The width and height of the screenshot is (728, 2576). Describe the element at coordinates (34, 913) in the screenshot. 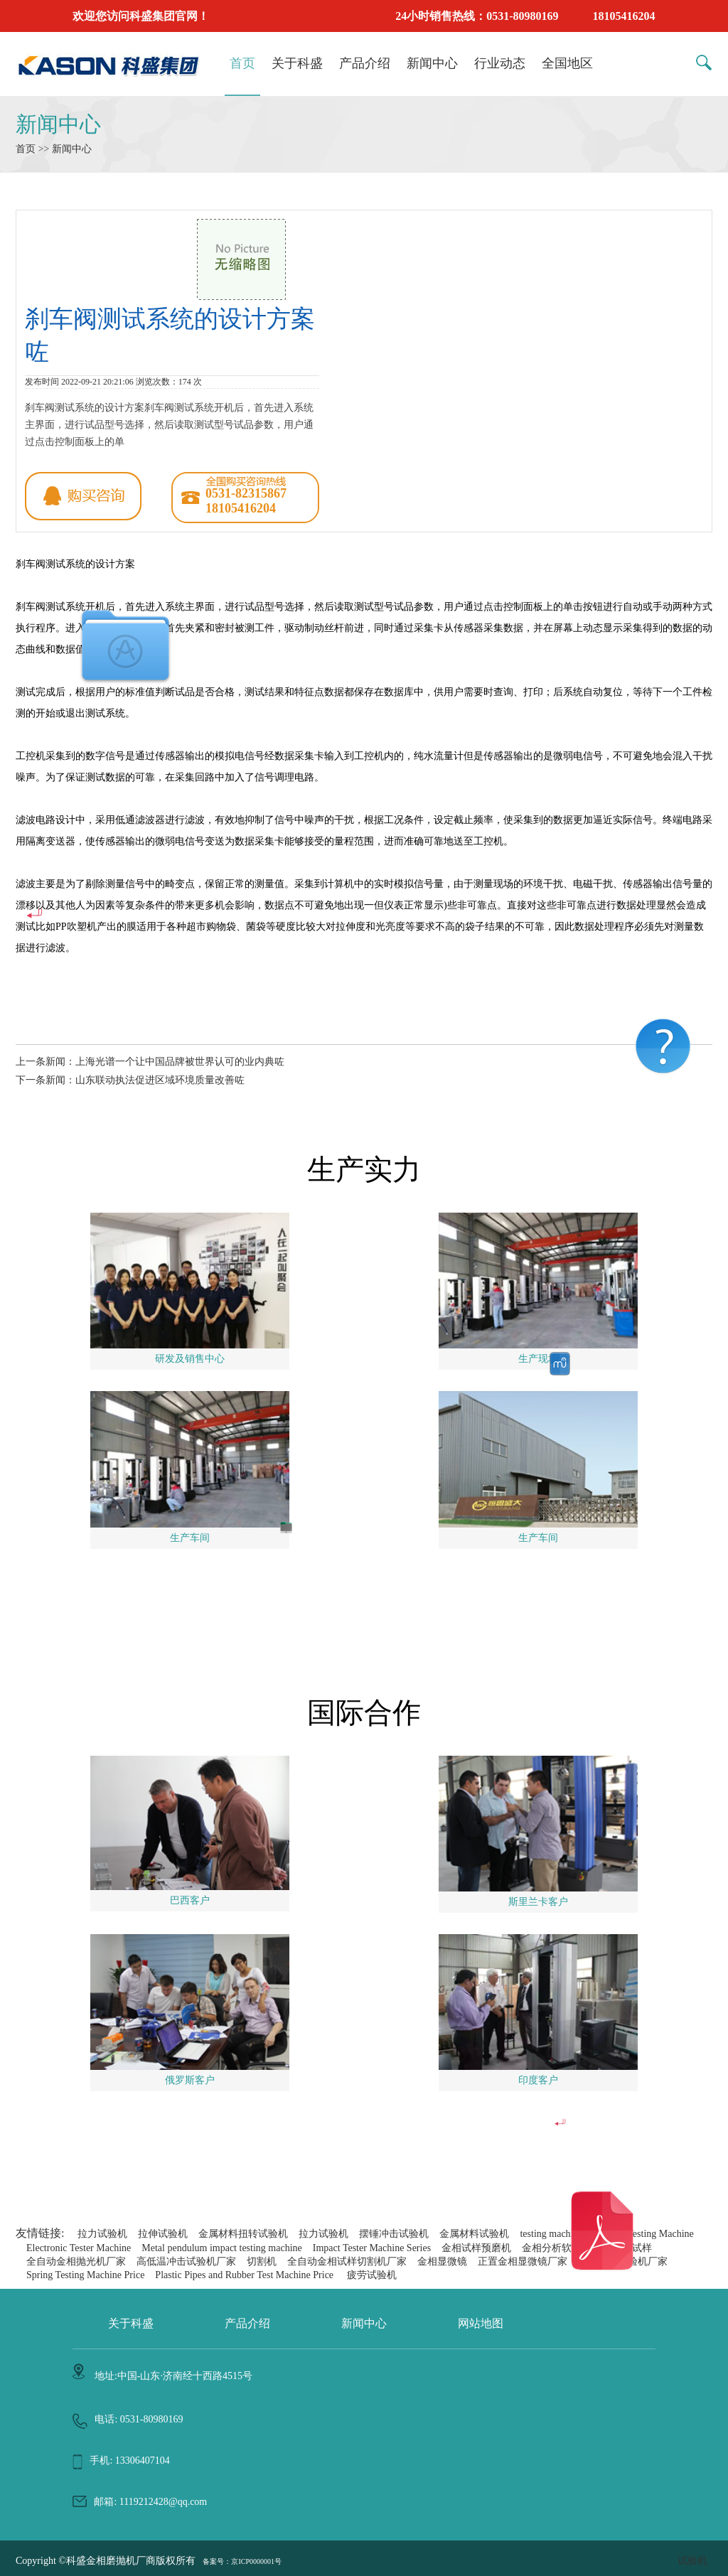

I see `reply to all recipients of an email` at that location.